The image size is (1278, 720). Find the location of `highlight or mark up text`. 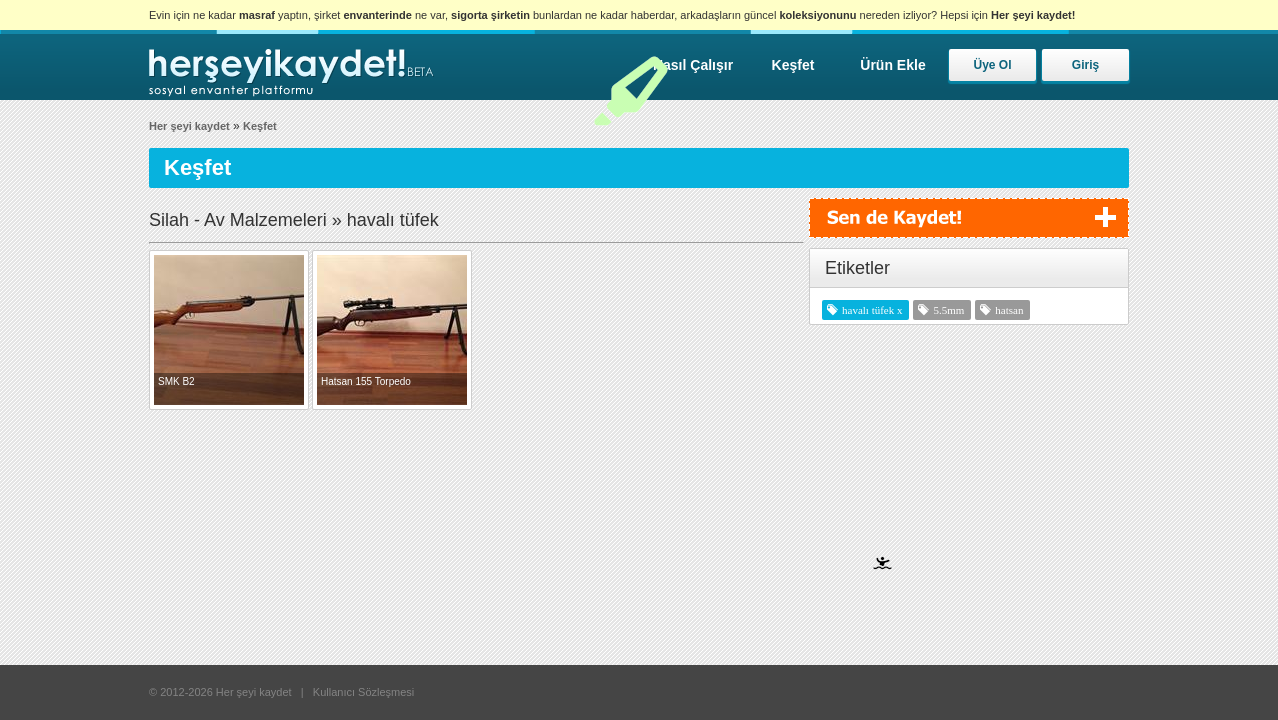

highlight or mark up text is located at coordinates (633, 91).